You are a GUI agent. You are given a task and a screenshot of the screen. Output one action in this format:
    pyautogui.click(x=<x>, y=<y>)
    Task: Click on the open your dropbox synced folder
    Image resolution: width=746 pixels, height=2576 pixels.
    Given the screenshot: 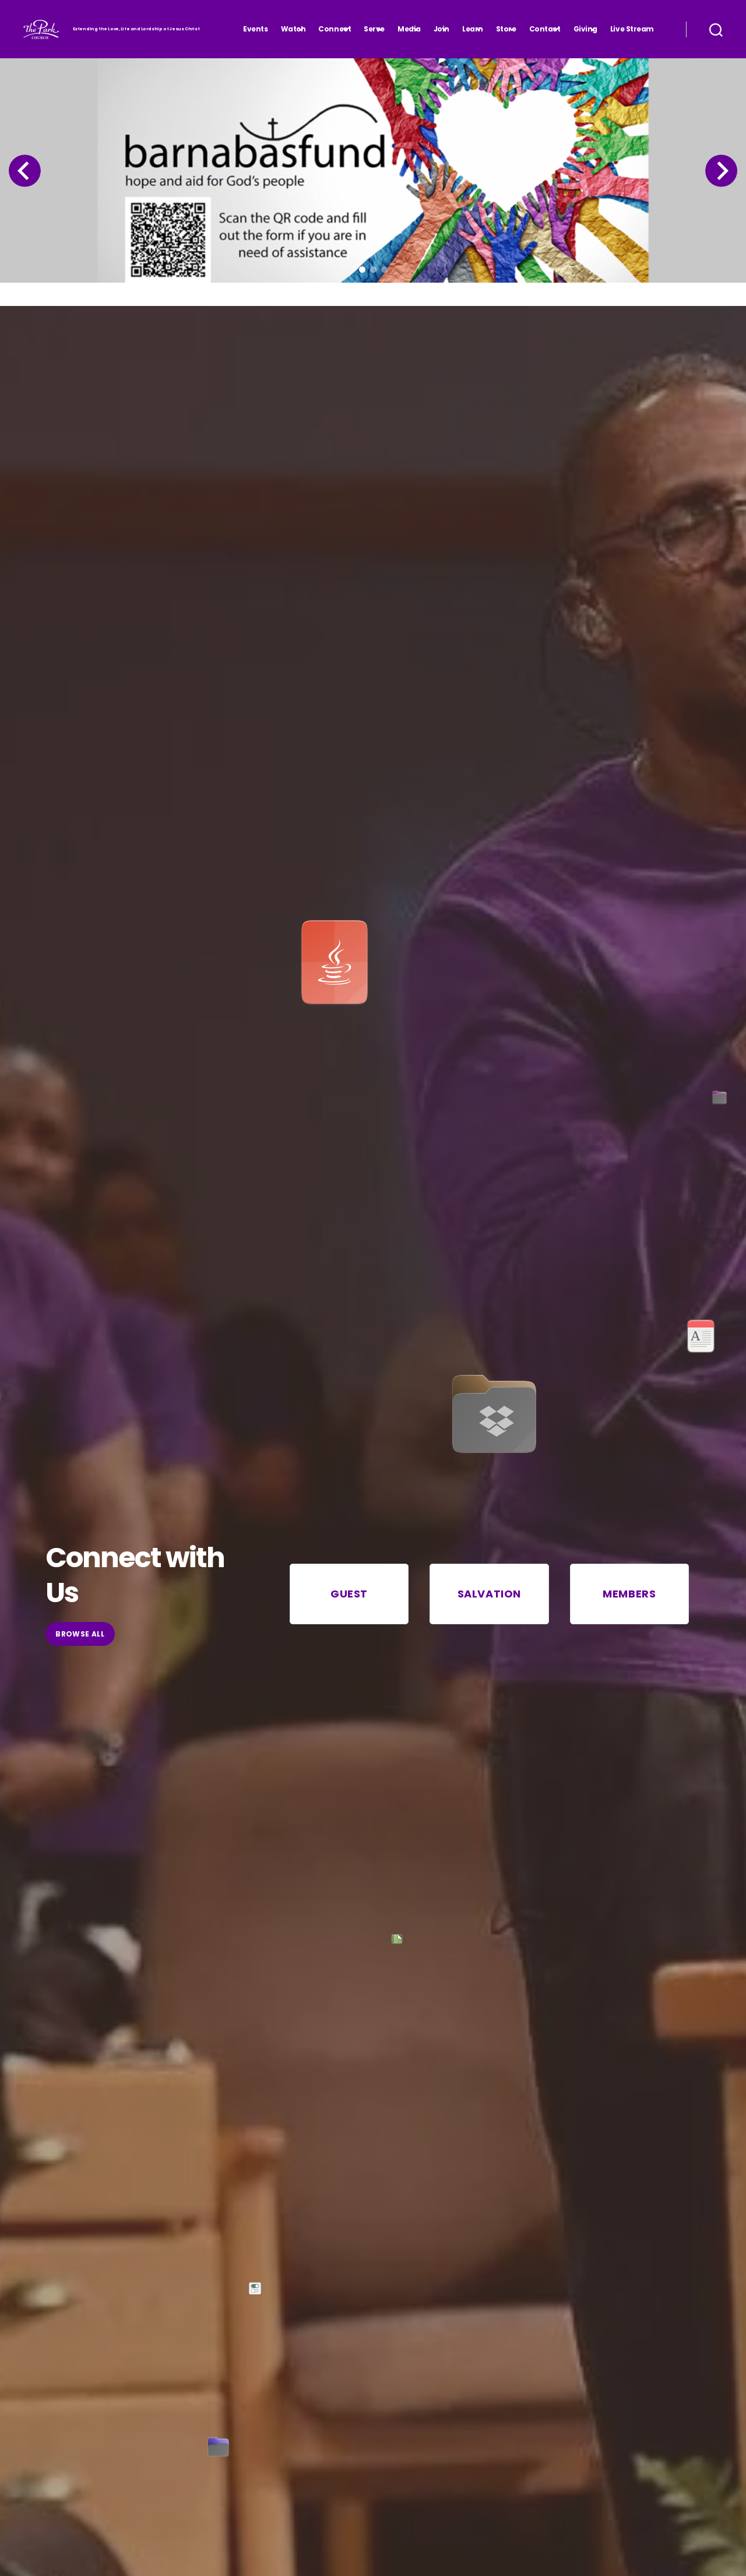 What is the action you would take?
    pyautogui.click(x=494, y=1414)
    